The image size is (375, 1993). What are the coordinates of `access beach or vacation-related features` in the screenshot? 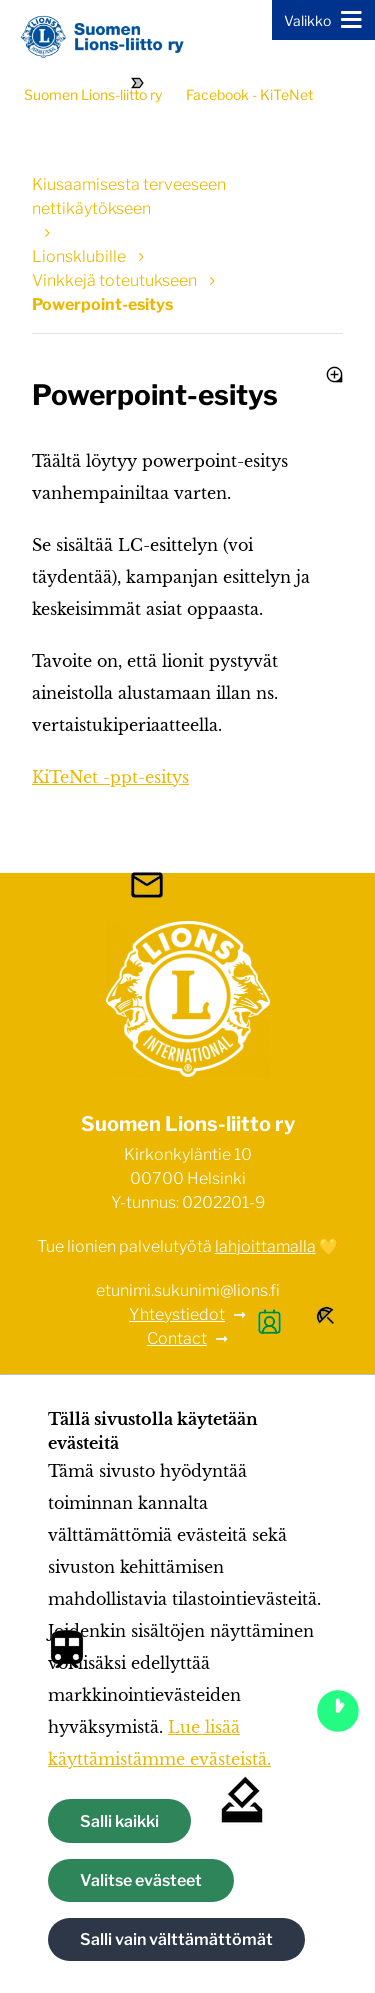 It's located at (325, 1315).